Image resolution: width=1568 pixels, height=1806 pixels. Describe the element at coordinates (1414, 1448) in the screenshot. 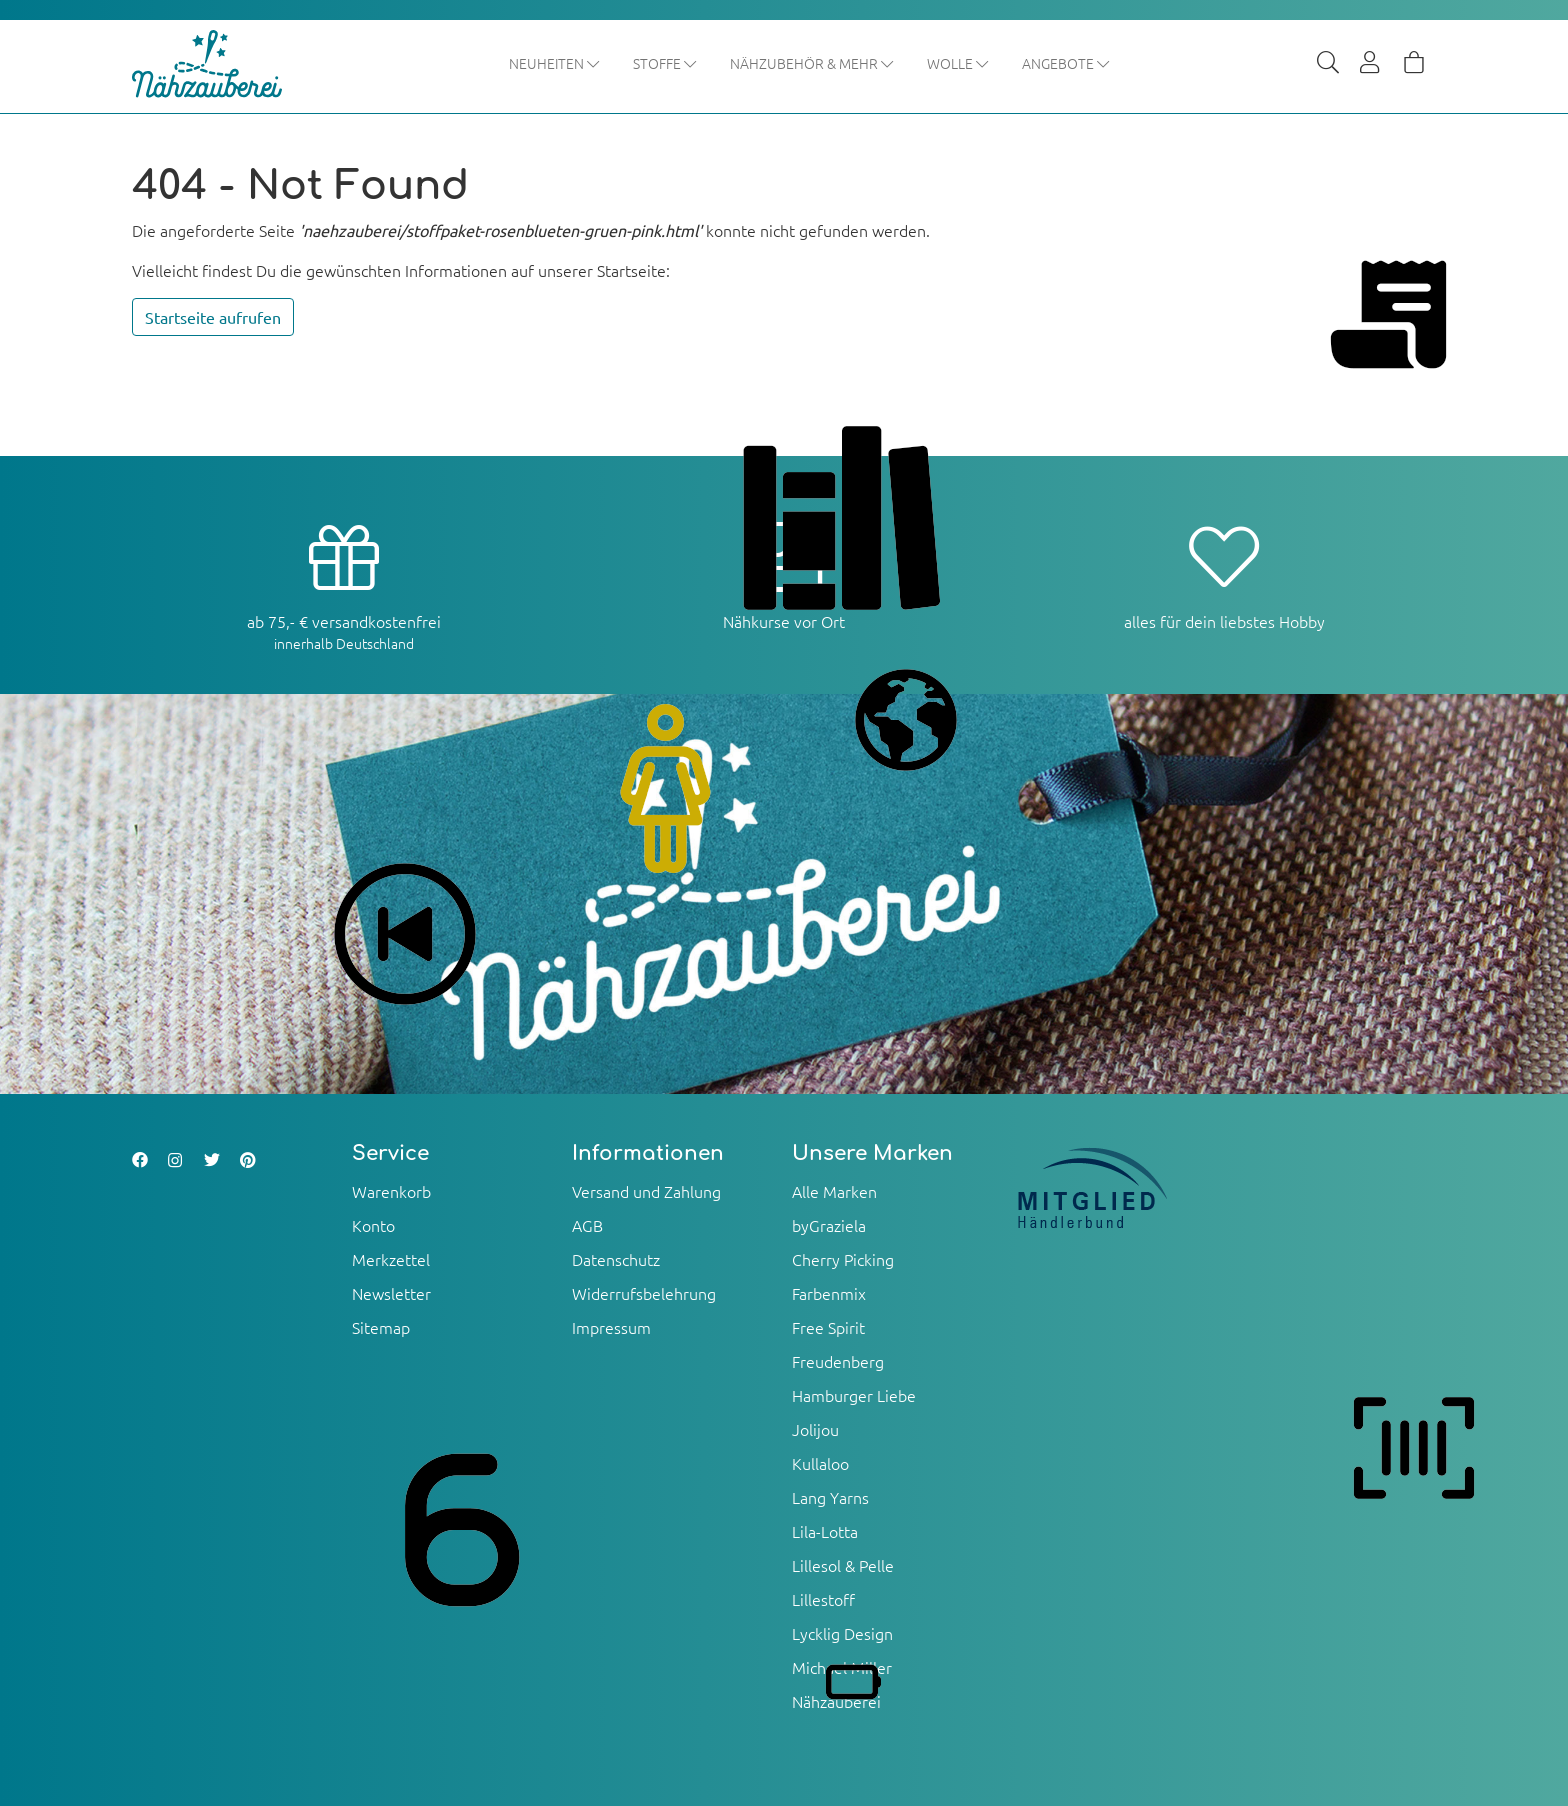

I see `scan a barcode` at that location.